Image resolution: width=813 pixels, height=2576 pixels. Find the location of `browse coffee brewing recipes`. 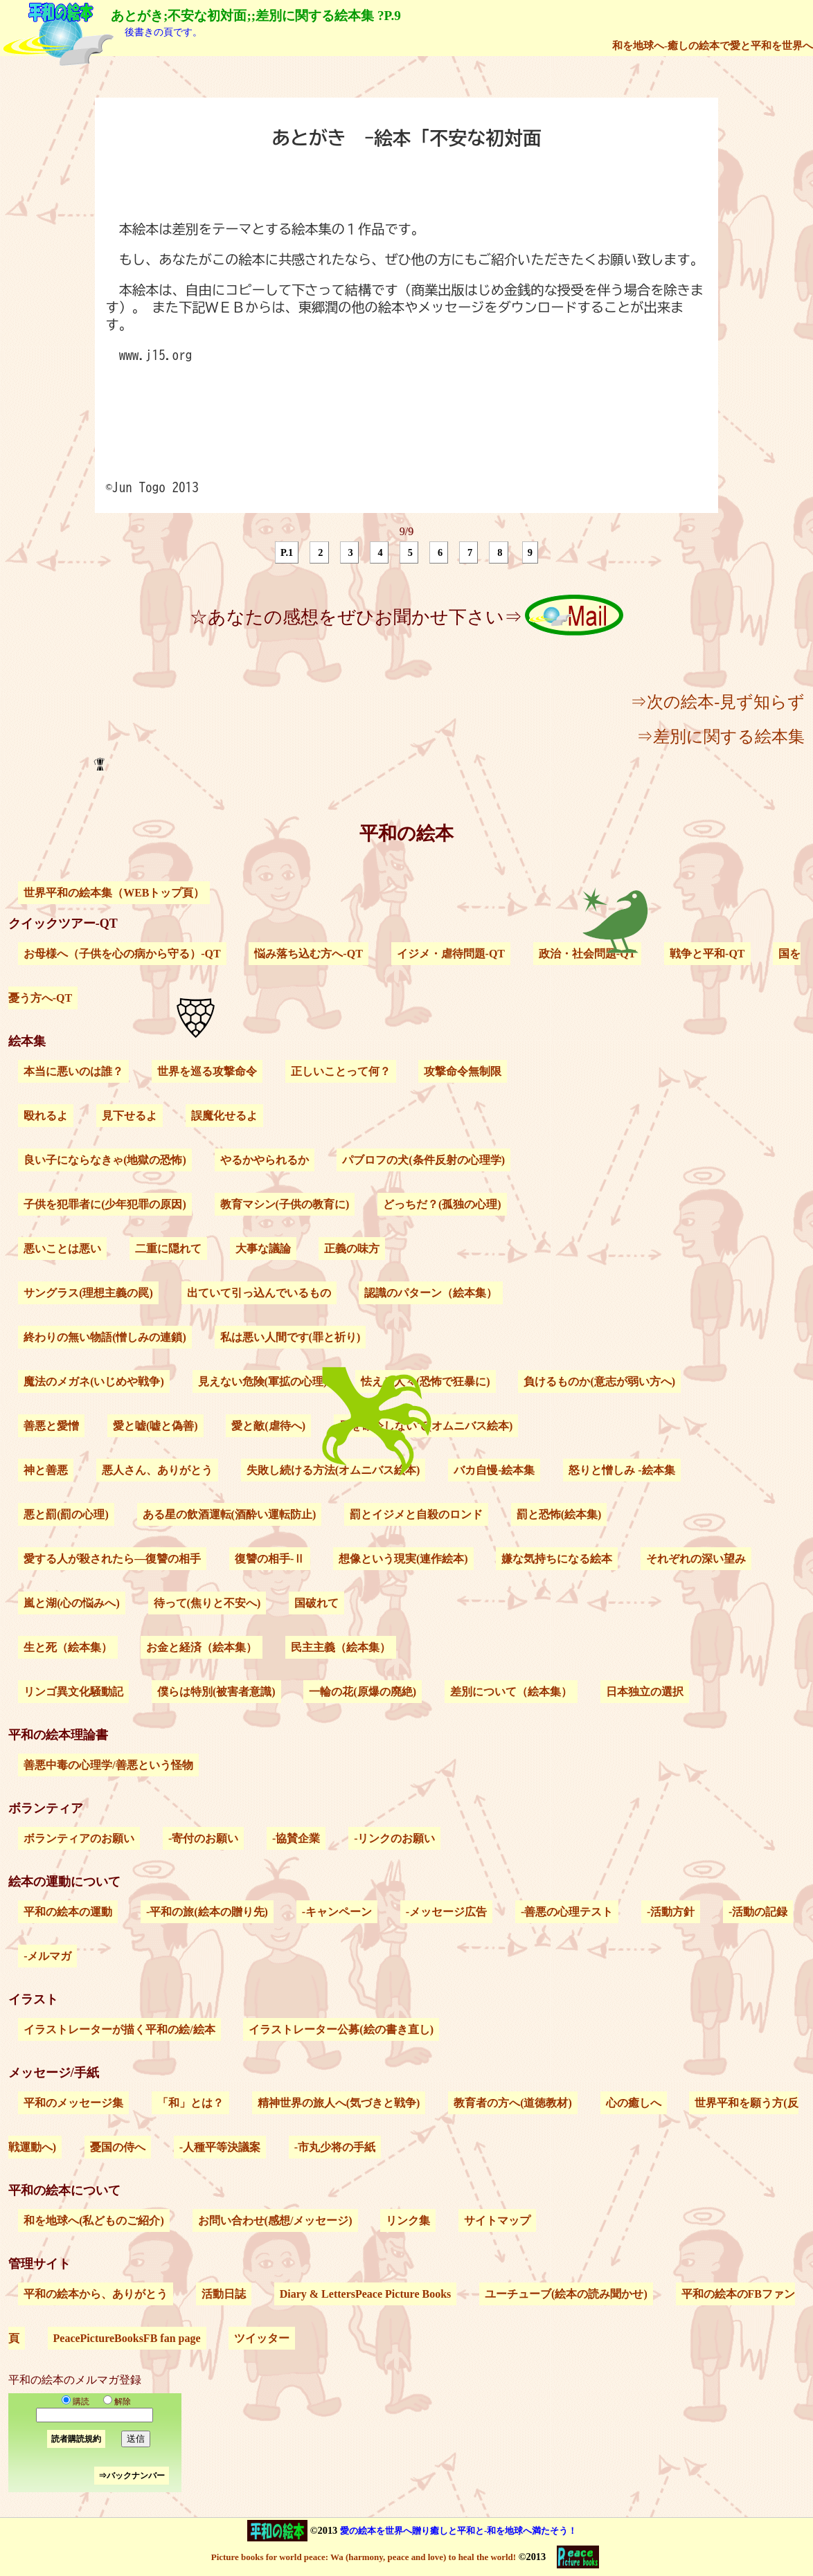

browse coffee brewing recipes is located at coordinates (100, 764).